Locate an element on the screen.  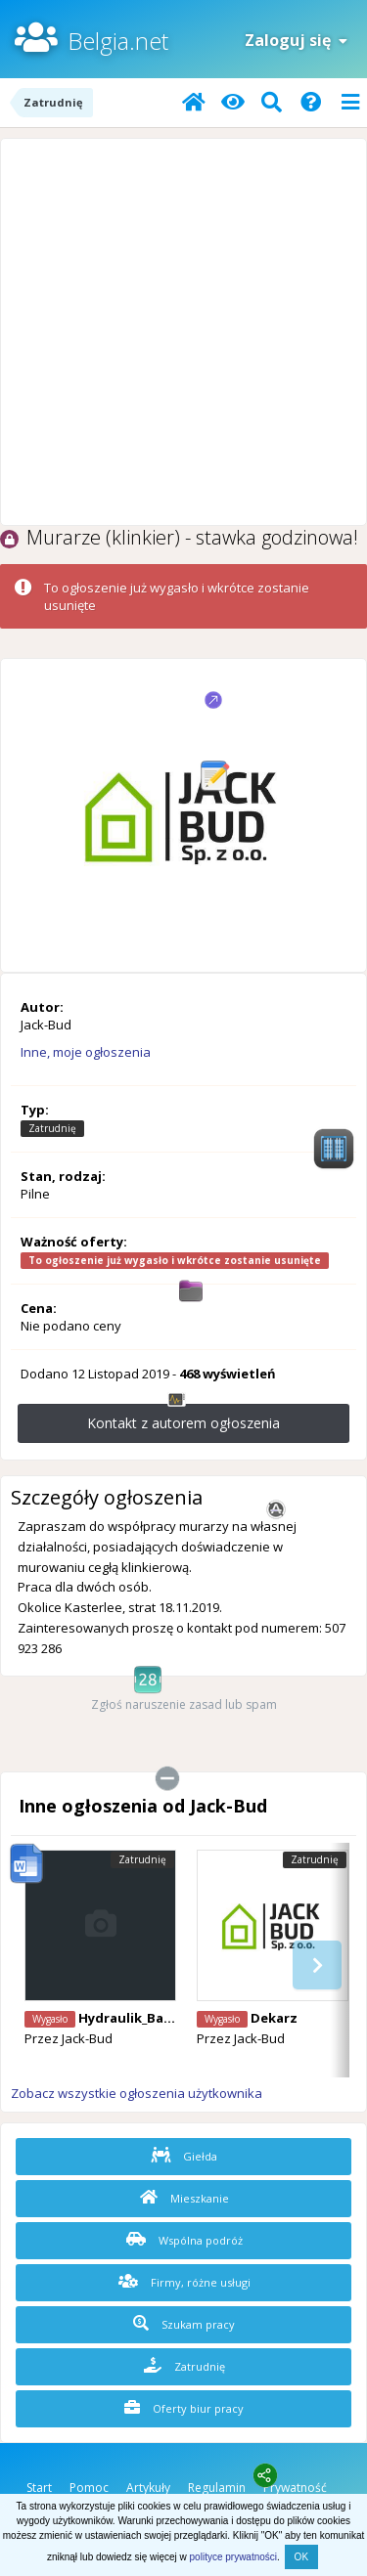
indicates a shared file or folder is located at coordinates (265, 2475).